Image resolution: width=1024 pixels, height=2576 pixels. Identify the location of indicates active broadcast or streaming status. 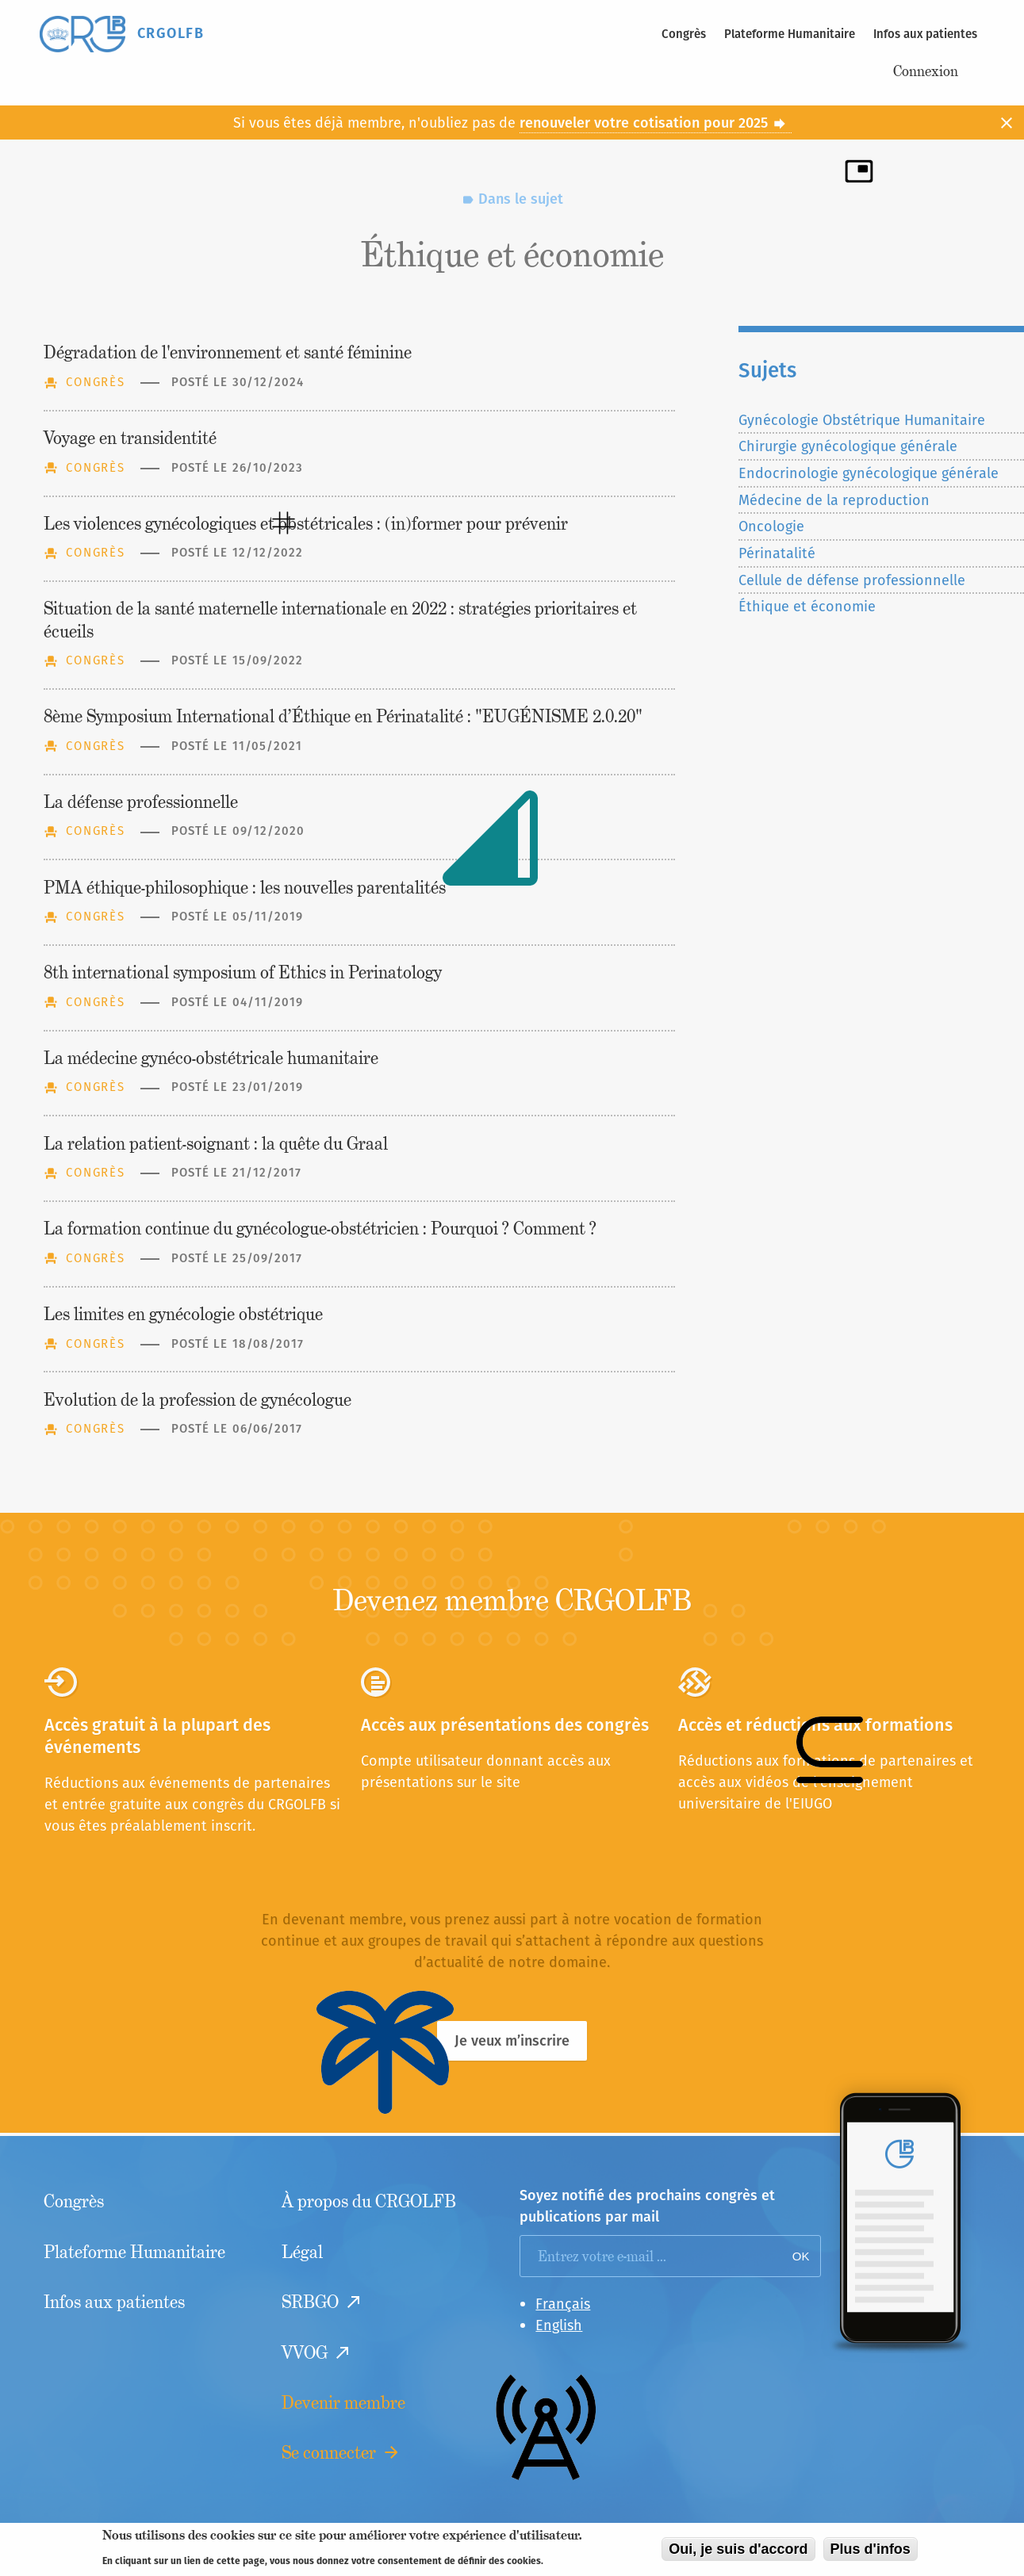
(542, 2428).